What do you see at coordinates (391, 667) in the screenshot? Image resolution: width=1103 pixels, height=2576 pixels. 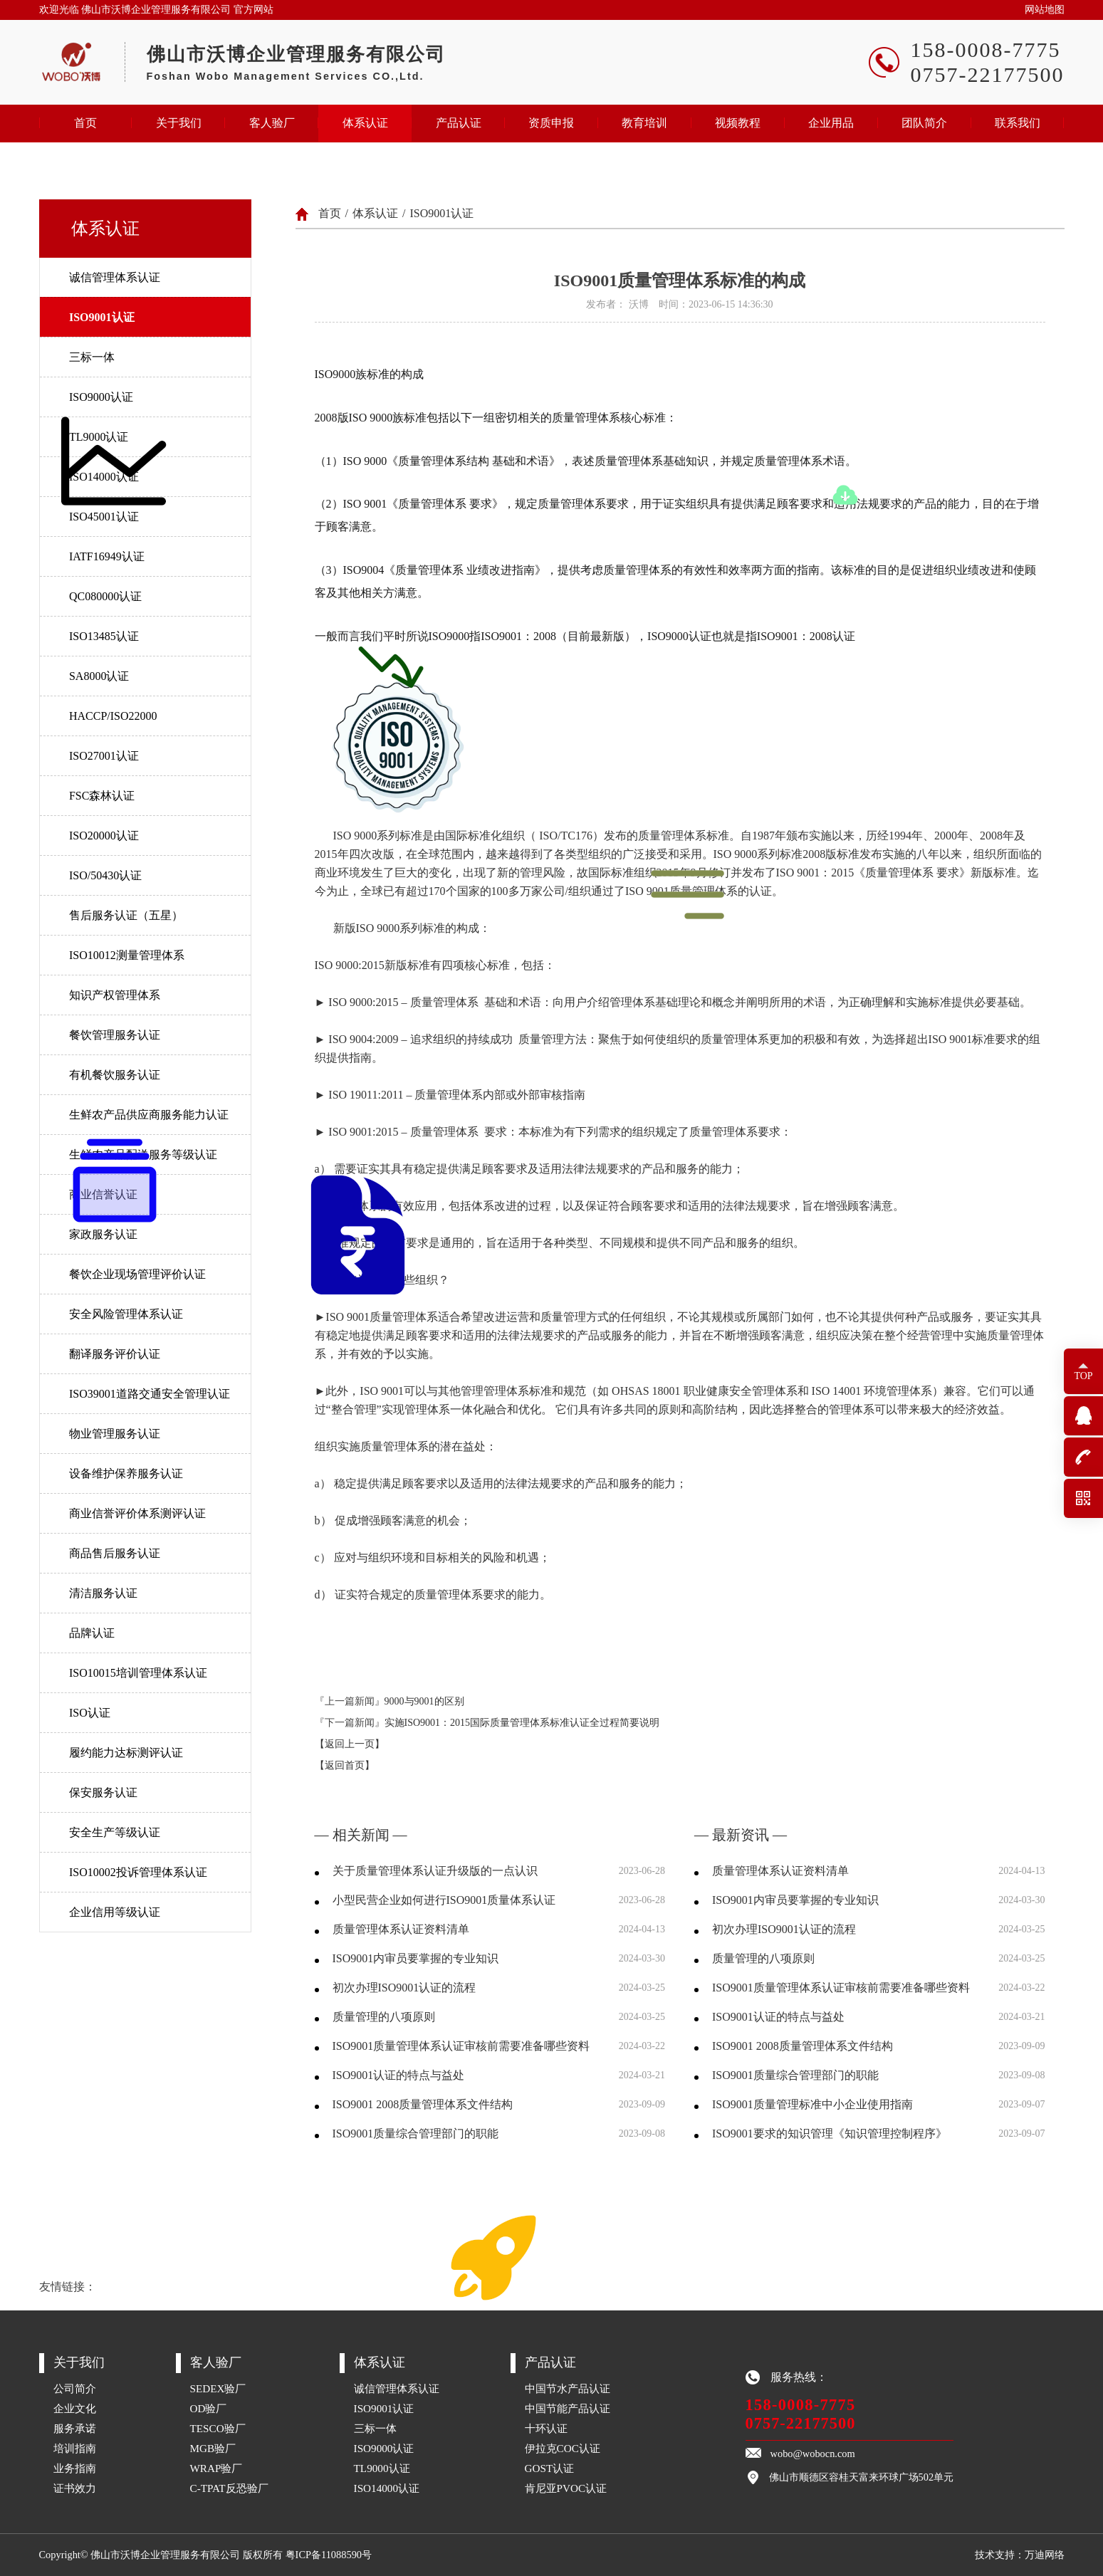 I see `indicates a declining trend or decreasing value` at bounding box center [391, 667].